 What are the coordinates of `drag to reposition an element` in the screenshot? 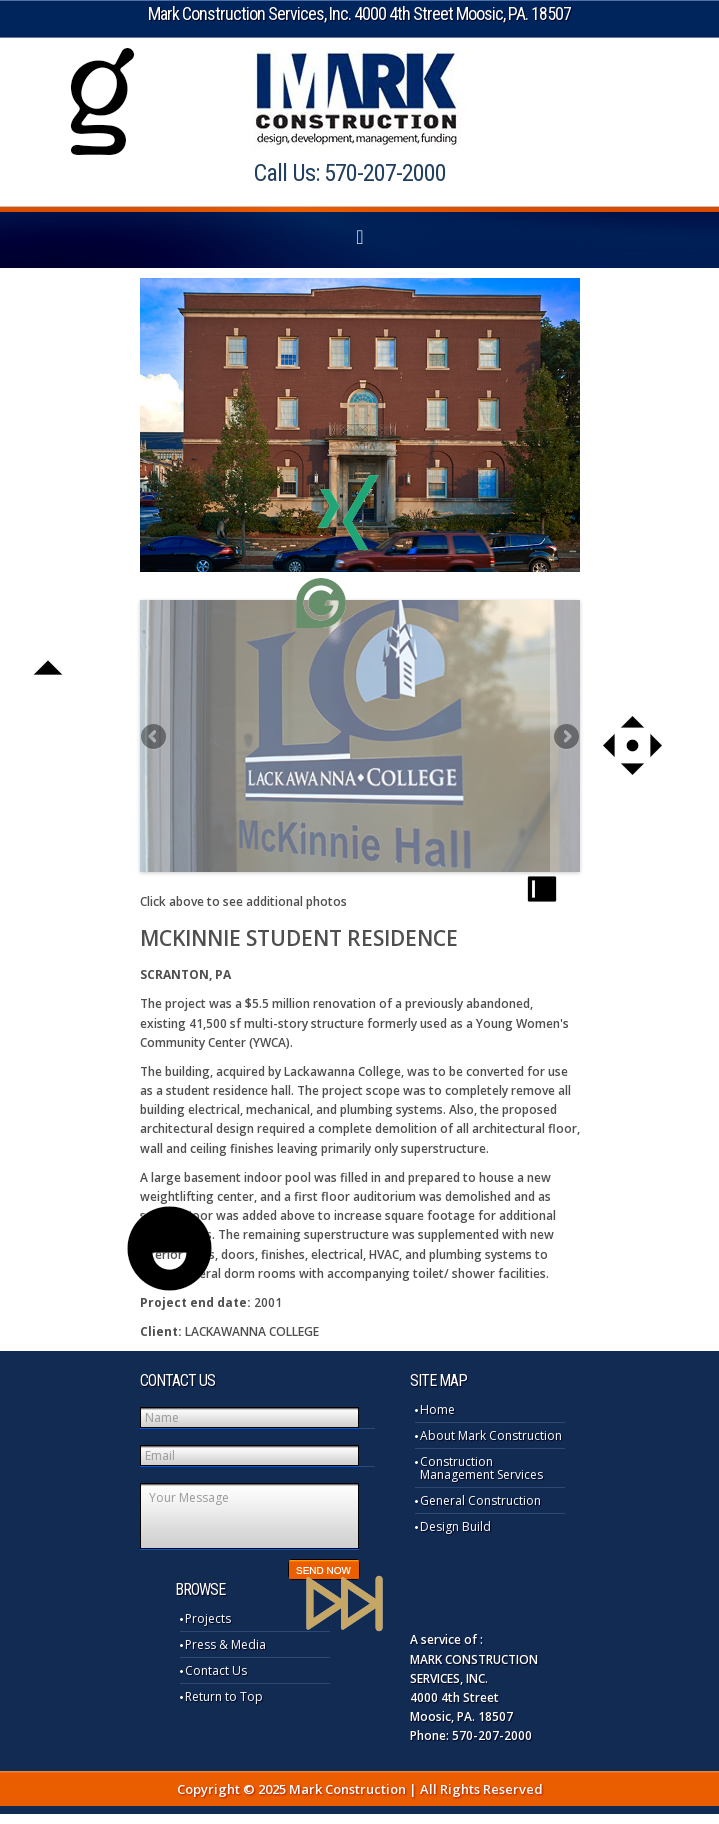 It's located at (632, 745).